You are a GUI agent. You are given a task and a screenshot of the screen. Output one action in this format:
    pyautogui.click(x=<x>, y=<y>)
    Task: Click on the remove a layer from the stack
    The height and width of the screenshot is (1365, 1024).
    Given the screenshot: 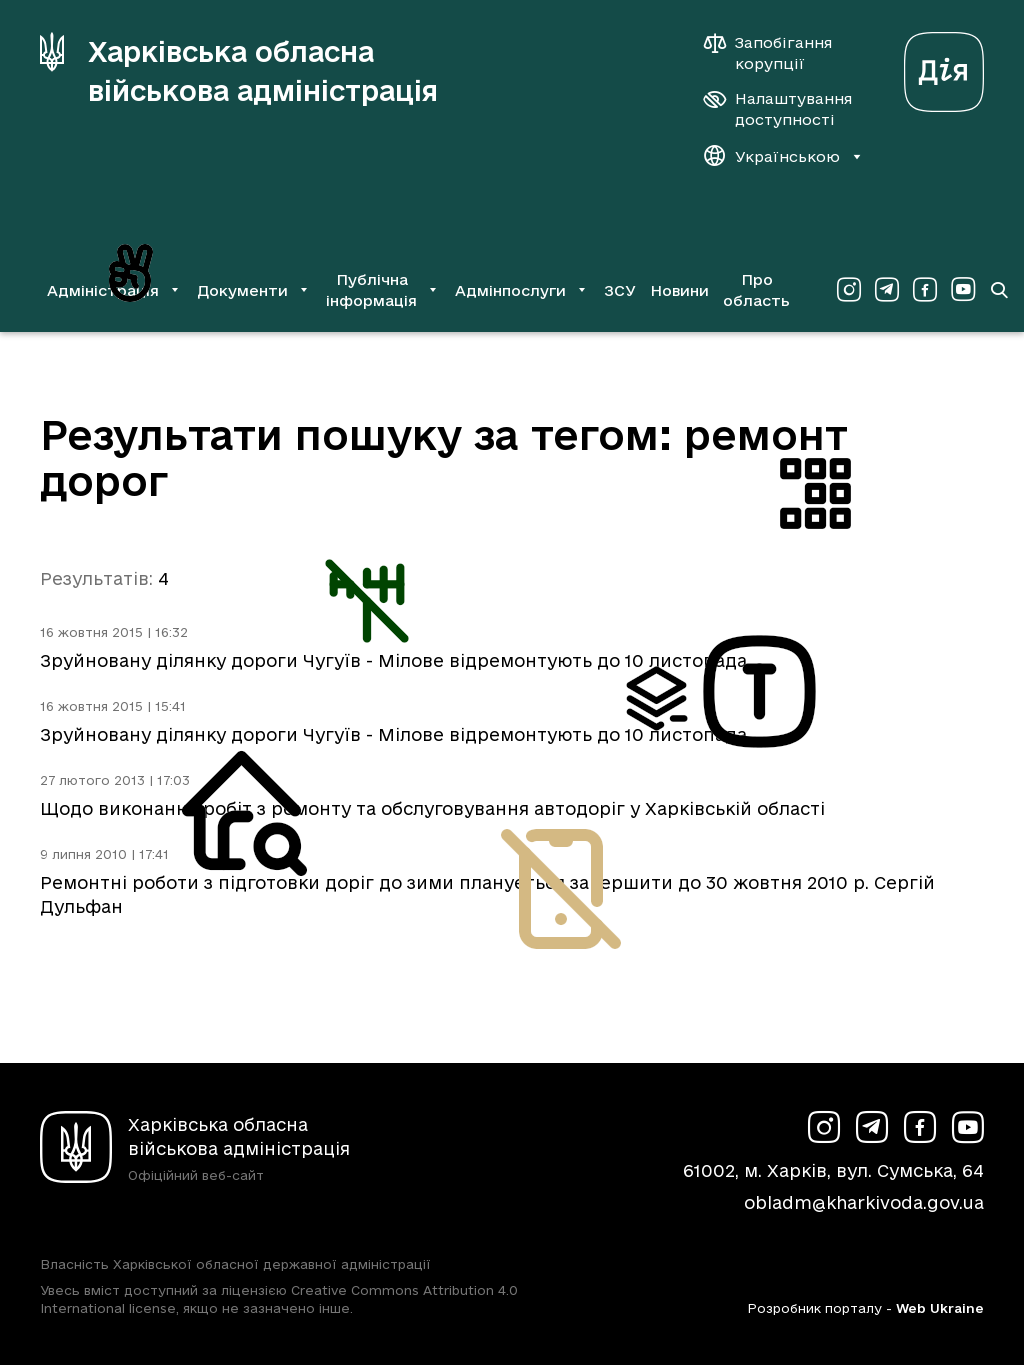 What is the action you would take?
    pyautogui.click(x=656, y=698)
    